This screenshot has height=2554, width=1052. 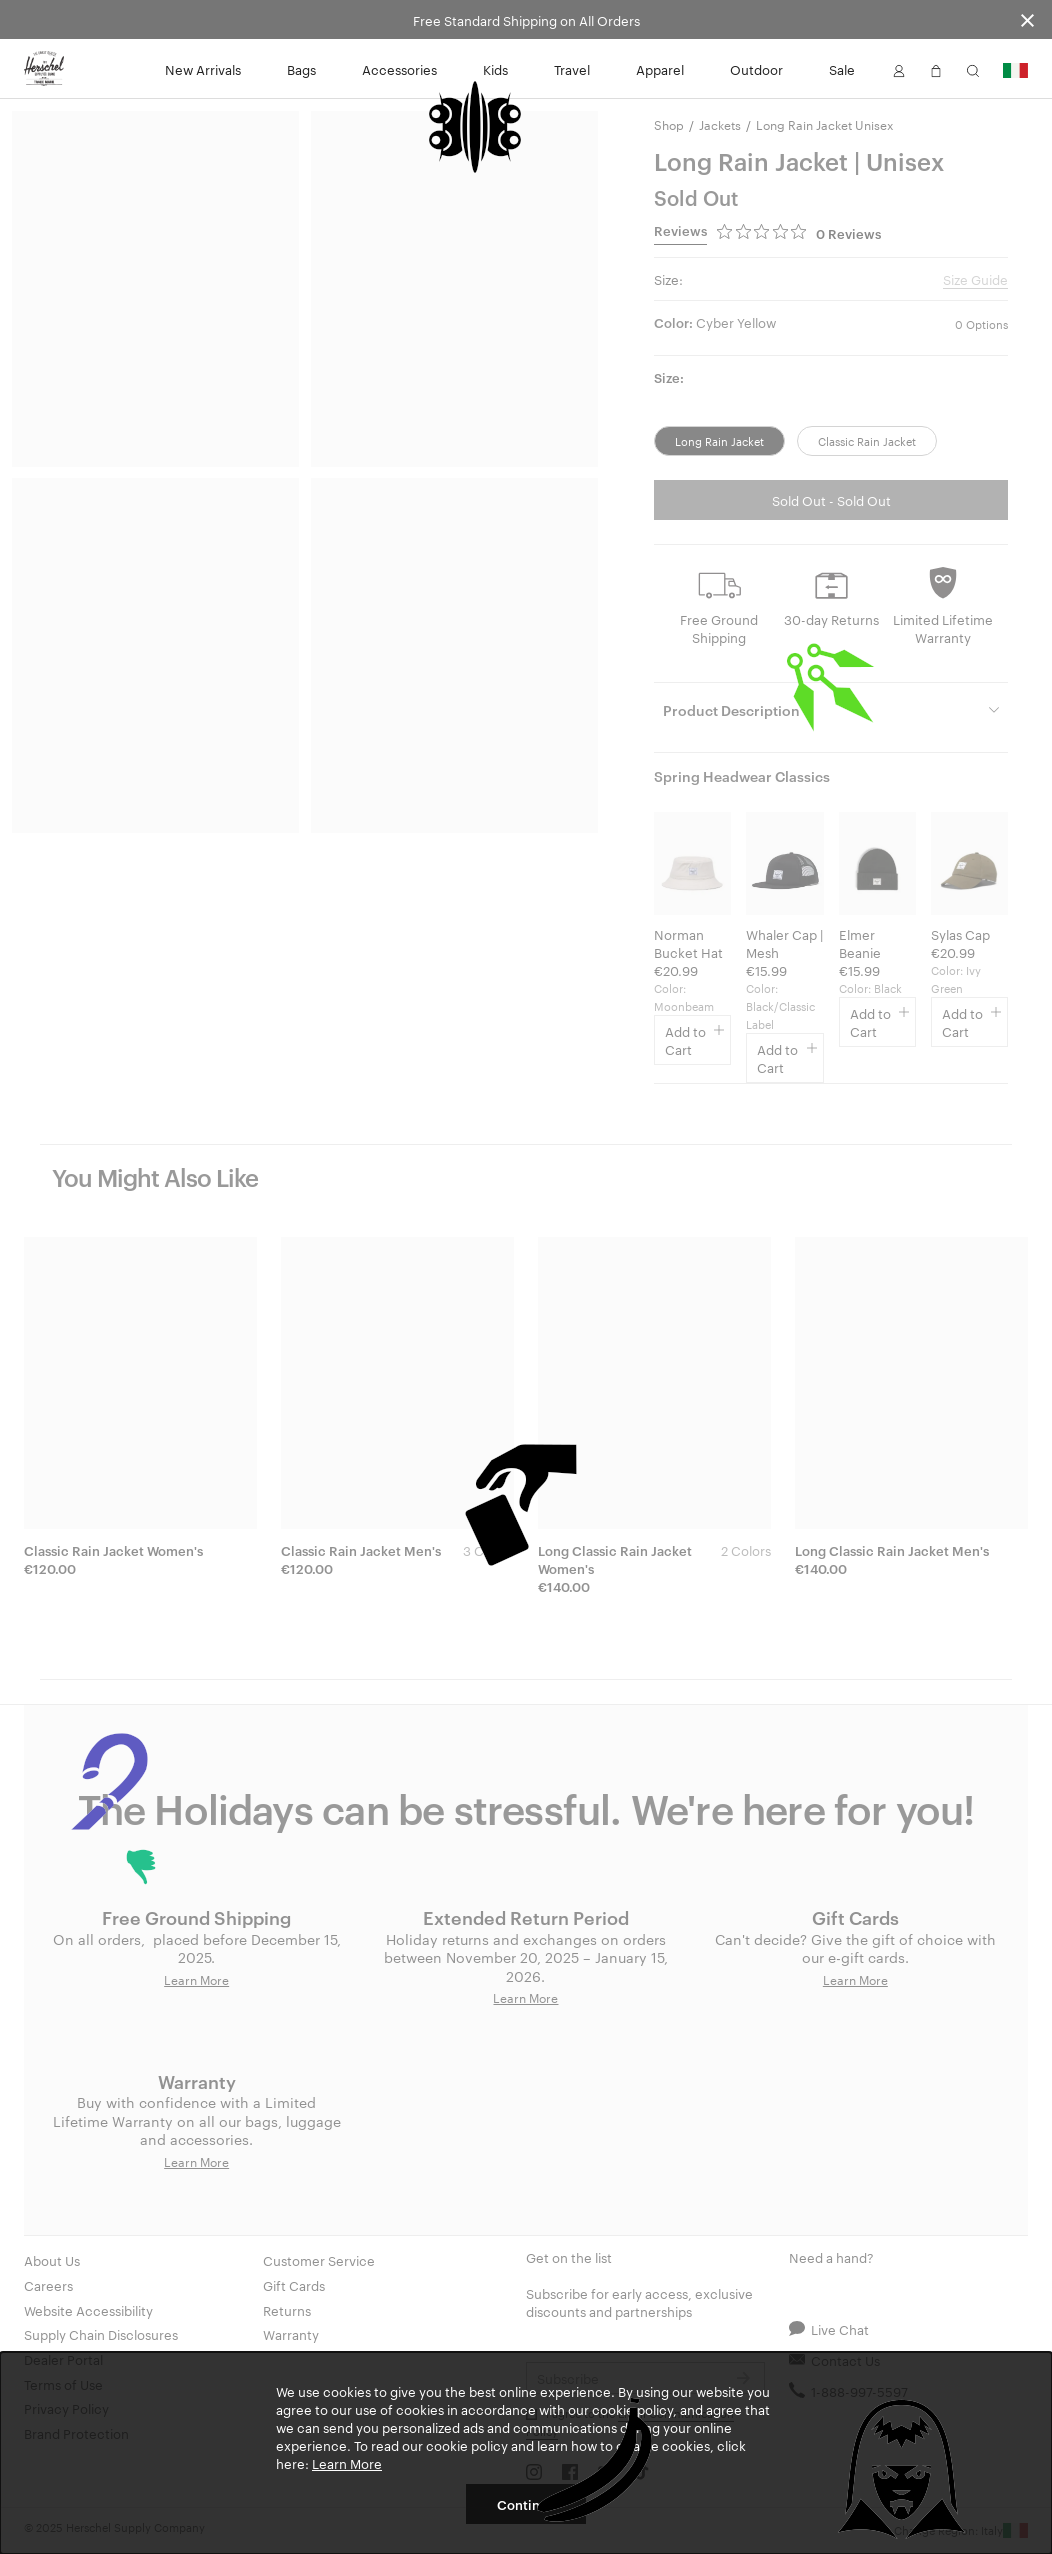 What do you see at coordinates (594, 2458) in the screenshot?
I see `indicates banana or tropical fruit category` at bounding box center [594, 2458].